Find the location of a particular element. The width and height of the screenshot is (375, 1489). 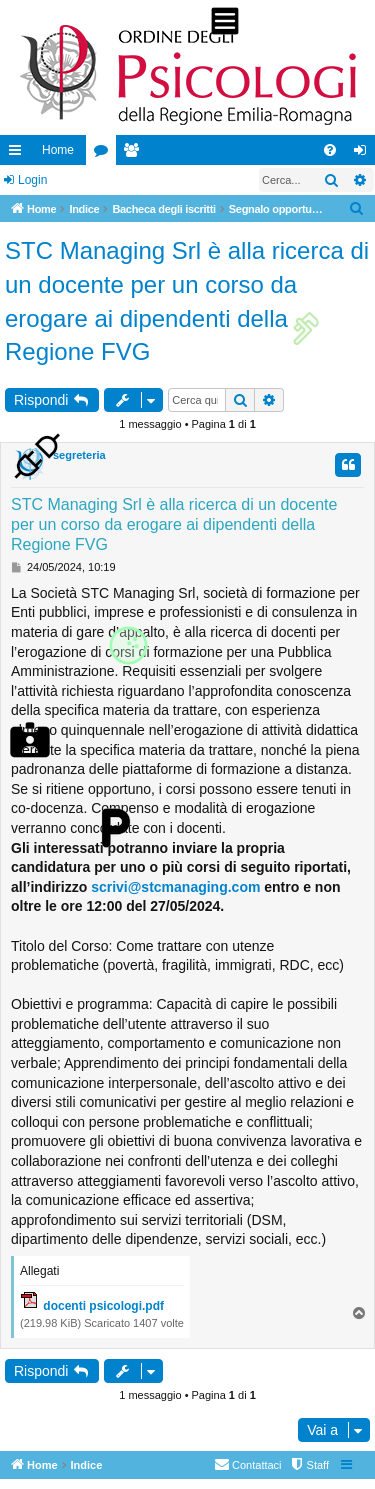

view your employee or member ID badge is located at coordinates (30, 742).